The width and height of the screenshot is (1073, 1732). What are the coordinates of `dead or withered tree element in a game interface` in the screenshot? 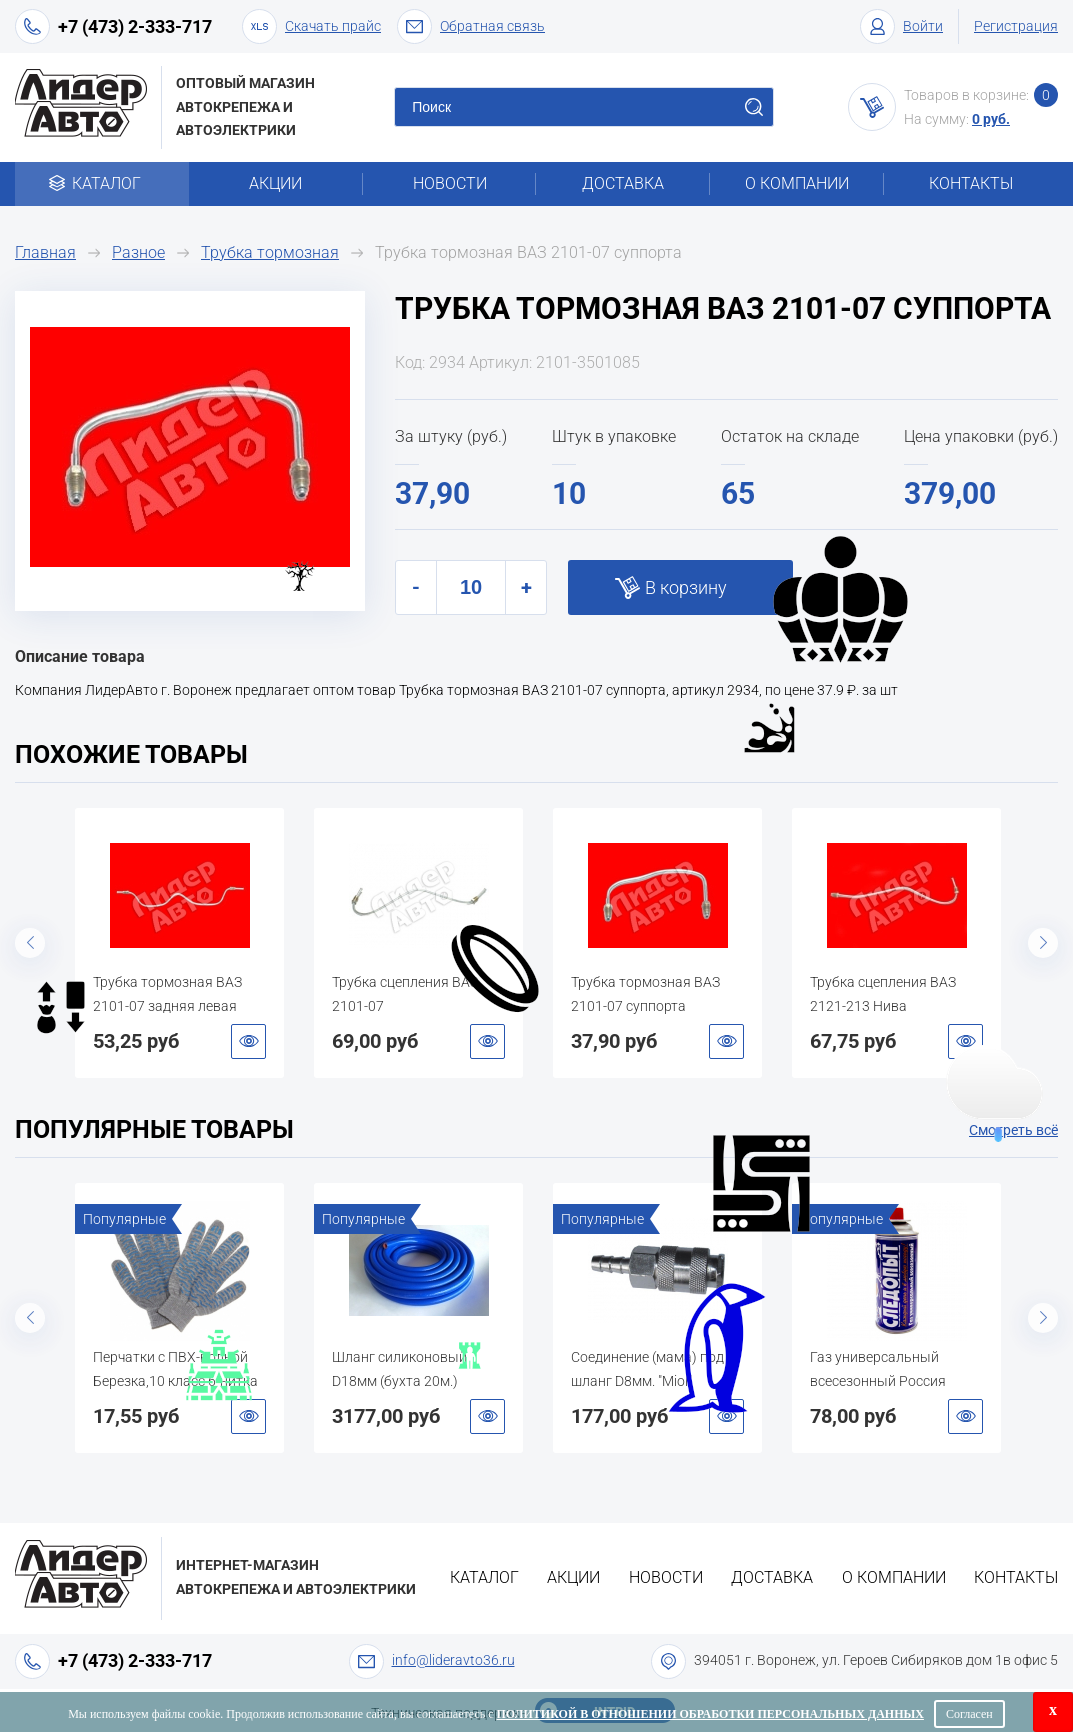 It's located at (300, 576).